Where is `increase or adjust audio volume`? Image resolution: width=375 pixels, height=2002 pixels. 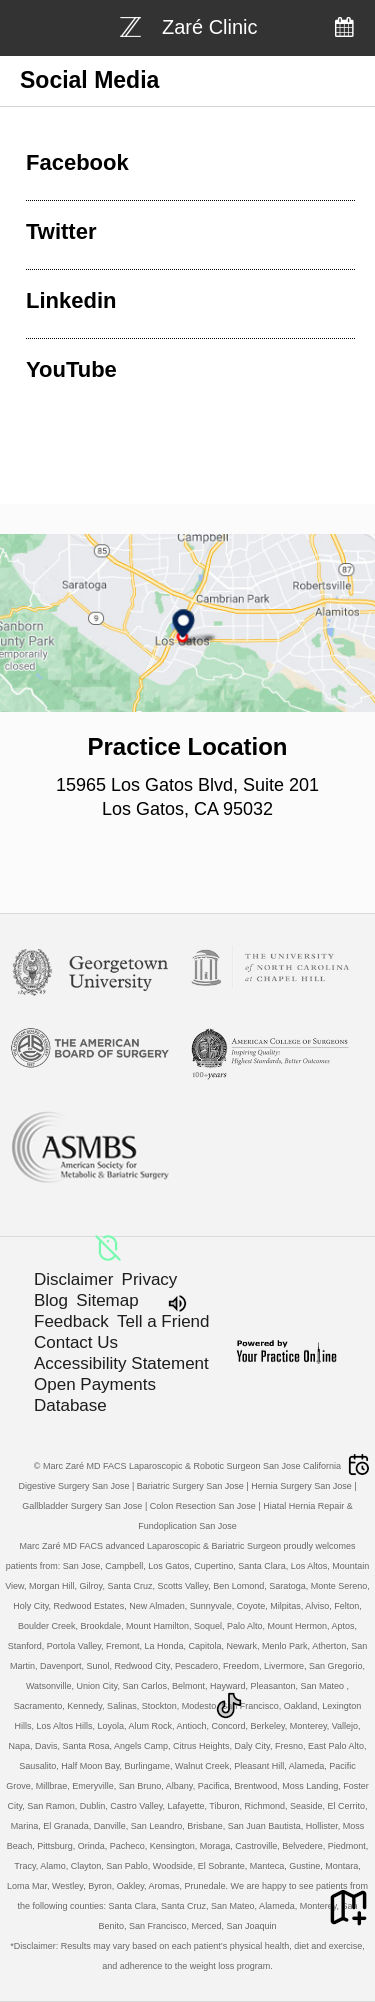 increase or adjust audio volume is located at coordinates (177, 1303).